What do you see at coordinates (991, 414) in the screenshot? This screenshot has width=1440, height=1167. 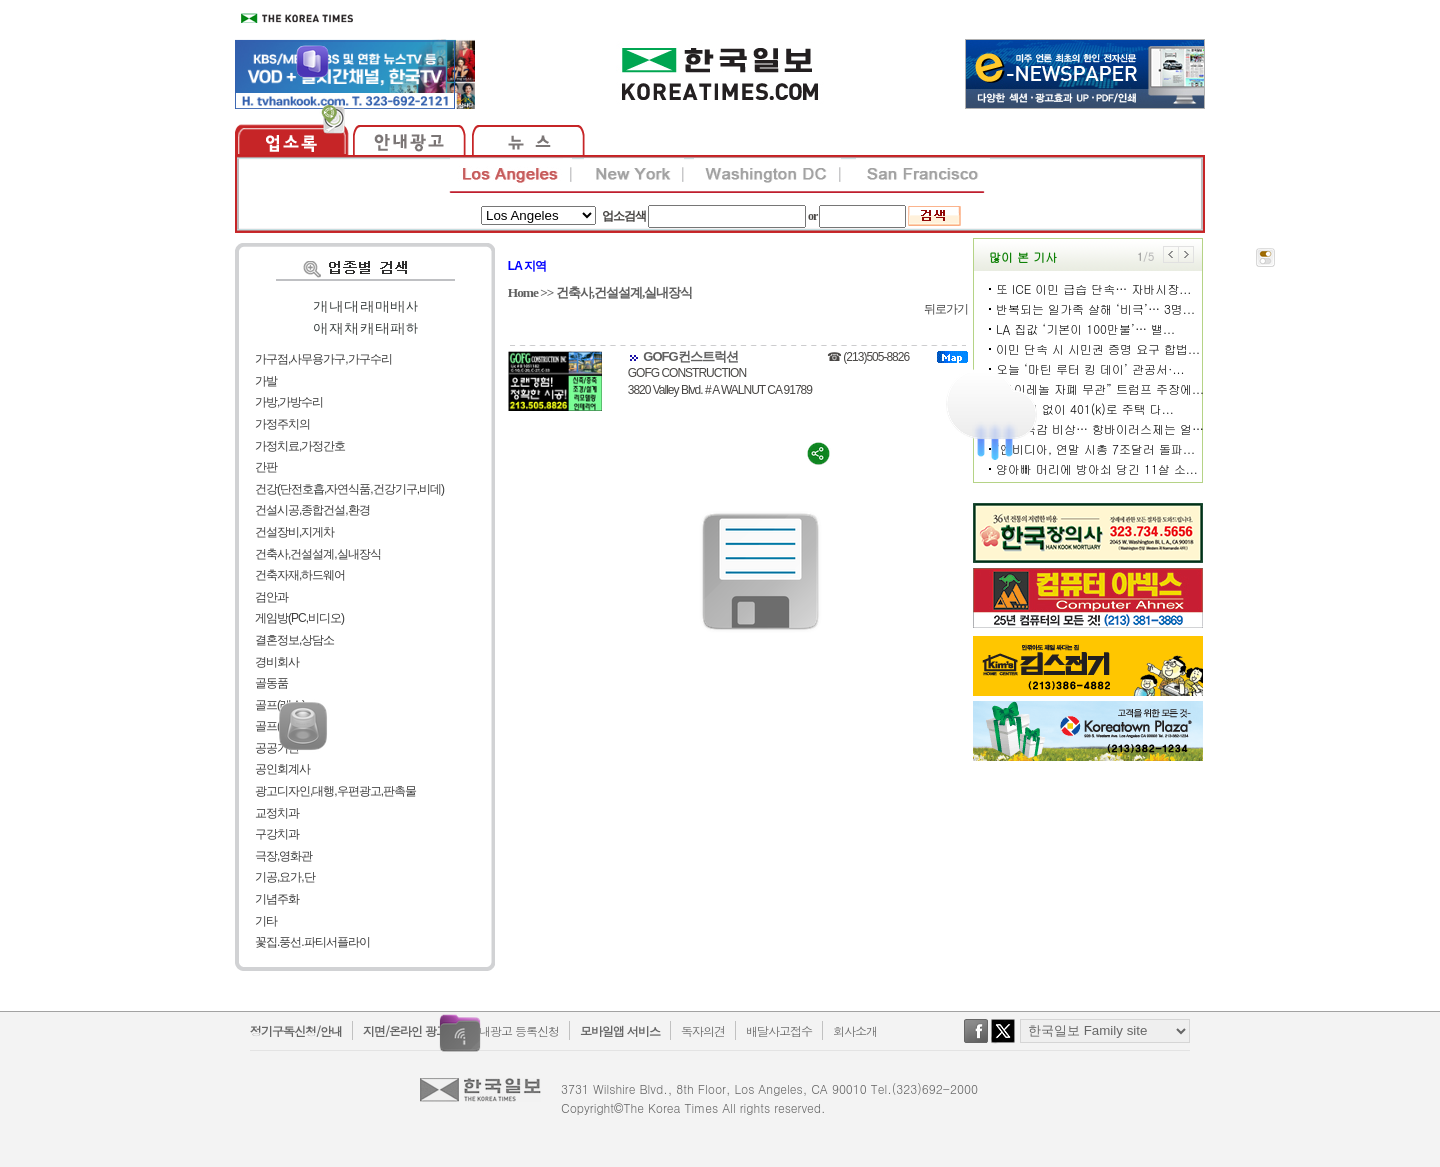 I see `indicates rainy or showery weather conditions` at bounding box center [991, 414].